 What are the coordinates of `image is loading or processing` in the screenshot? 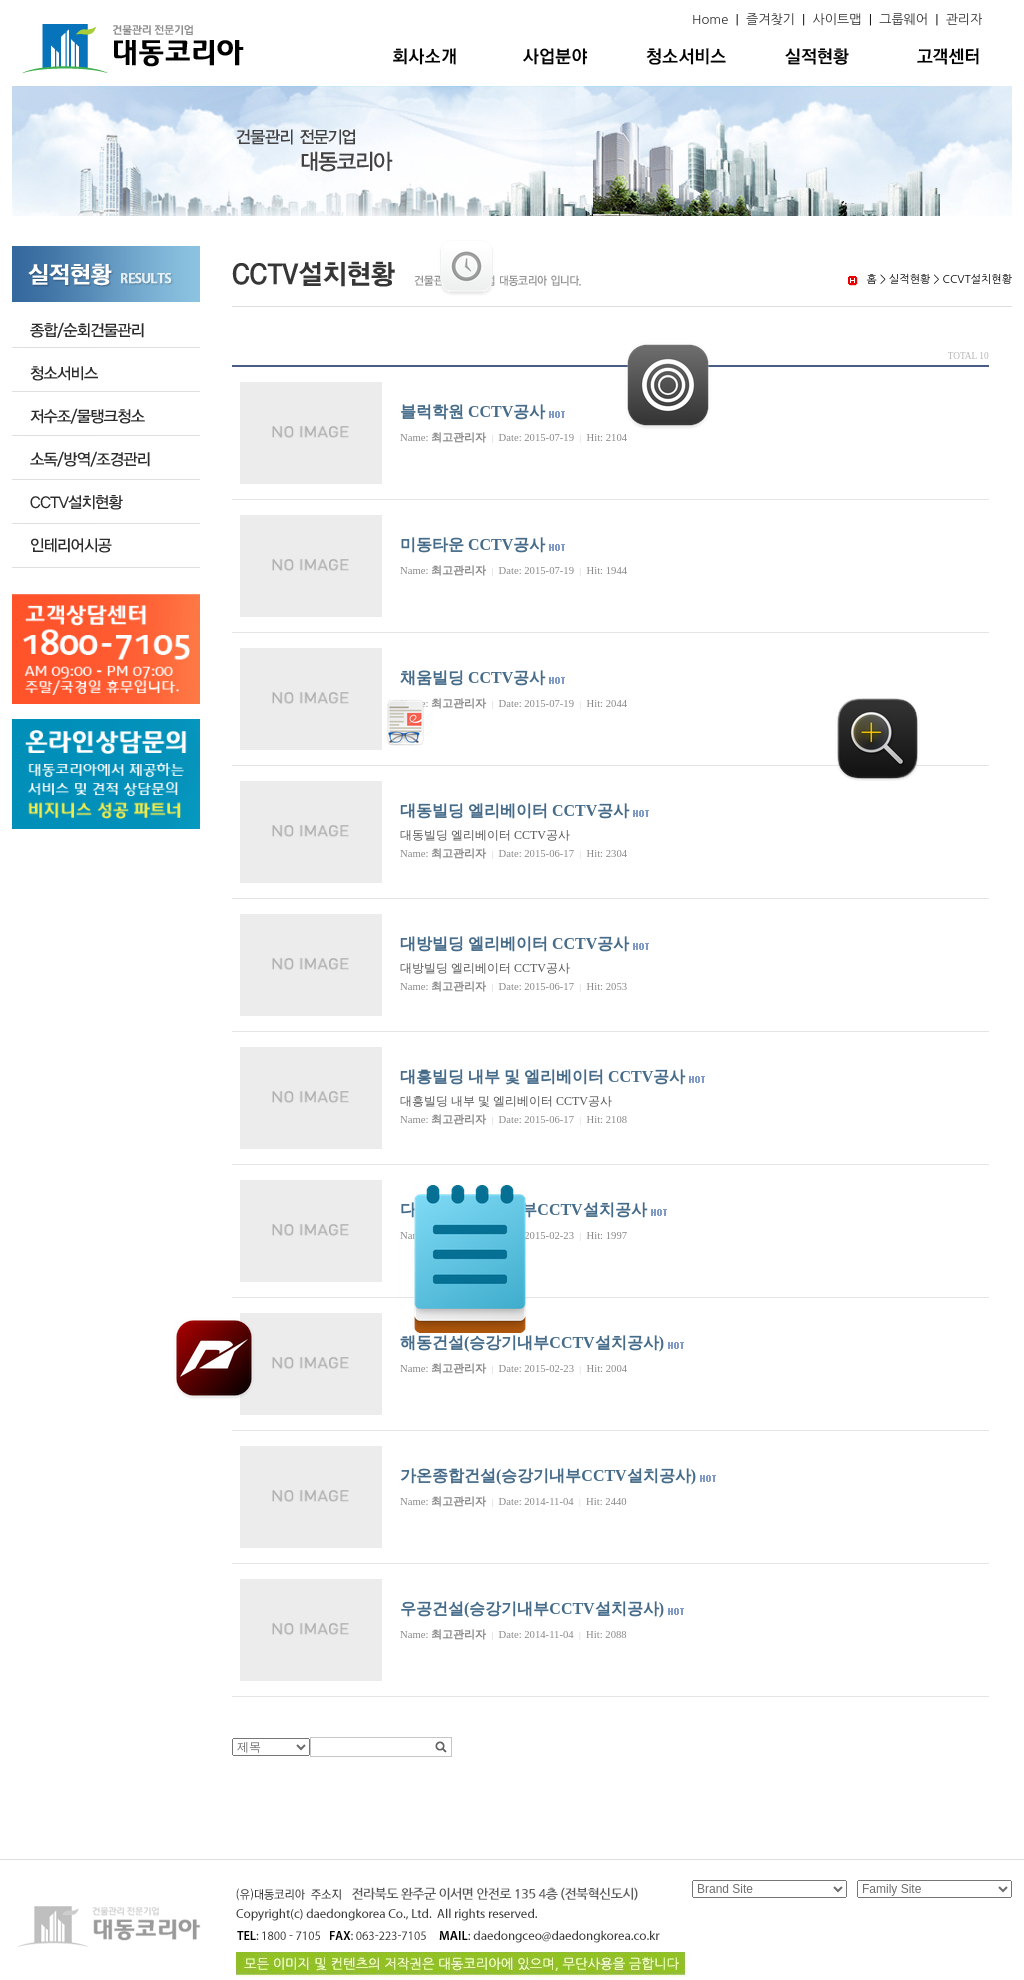 It's located at (466, 266).